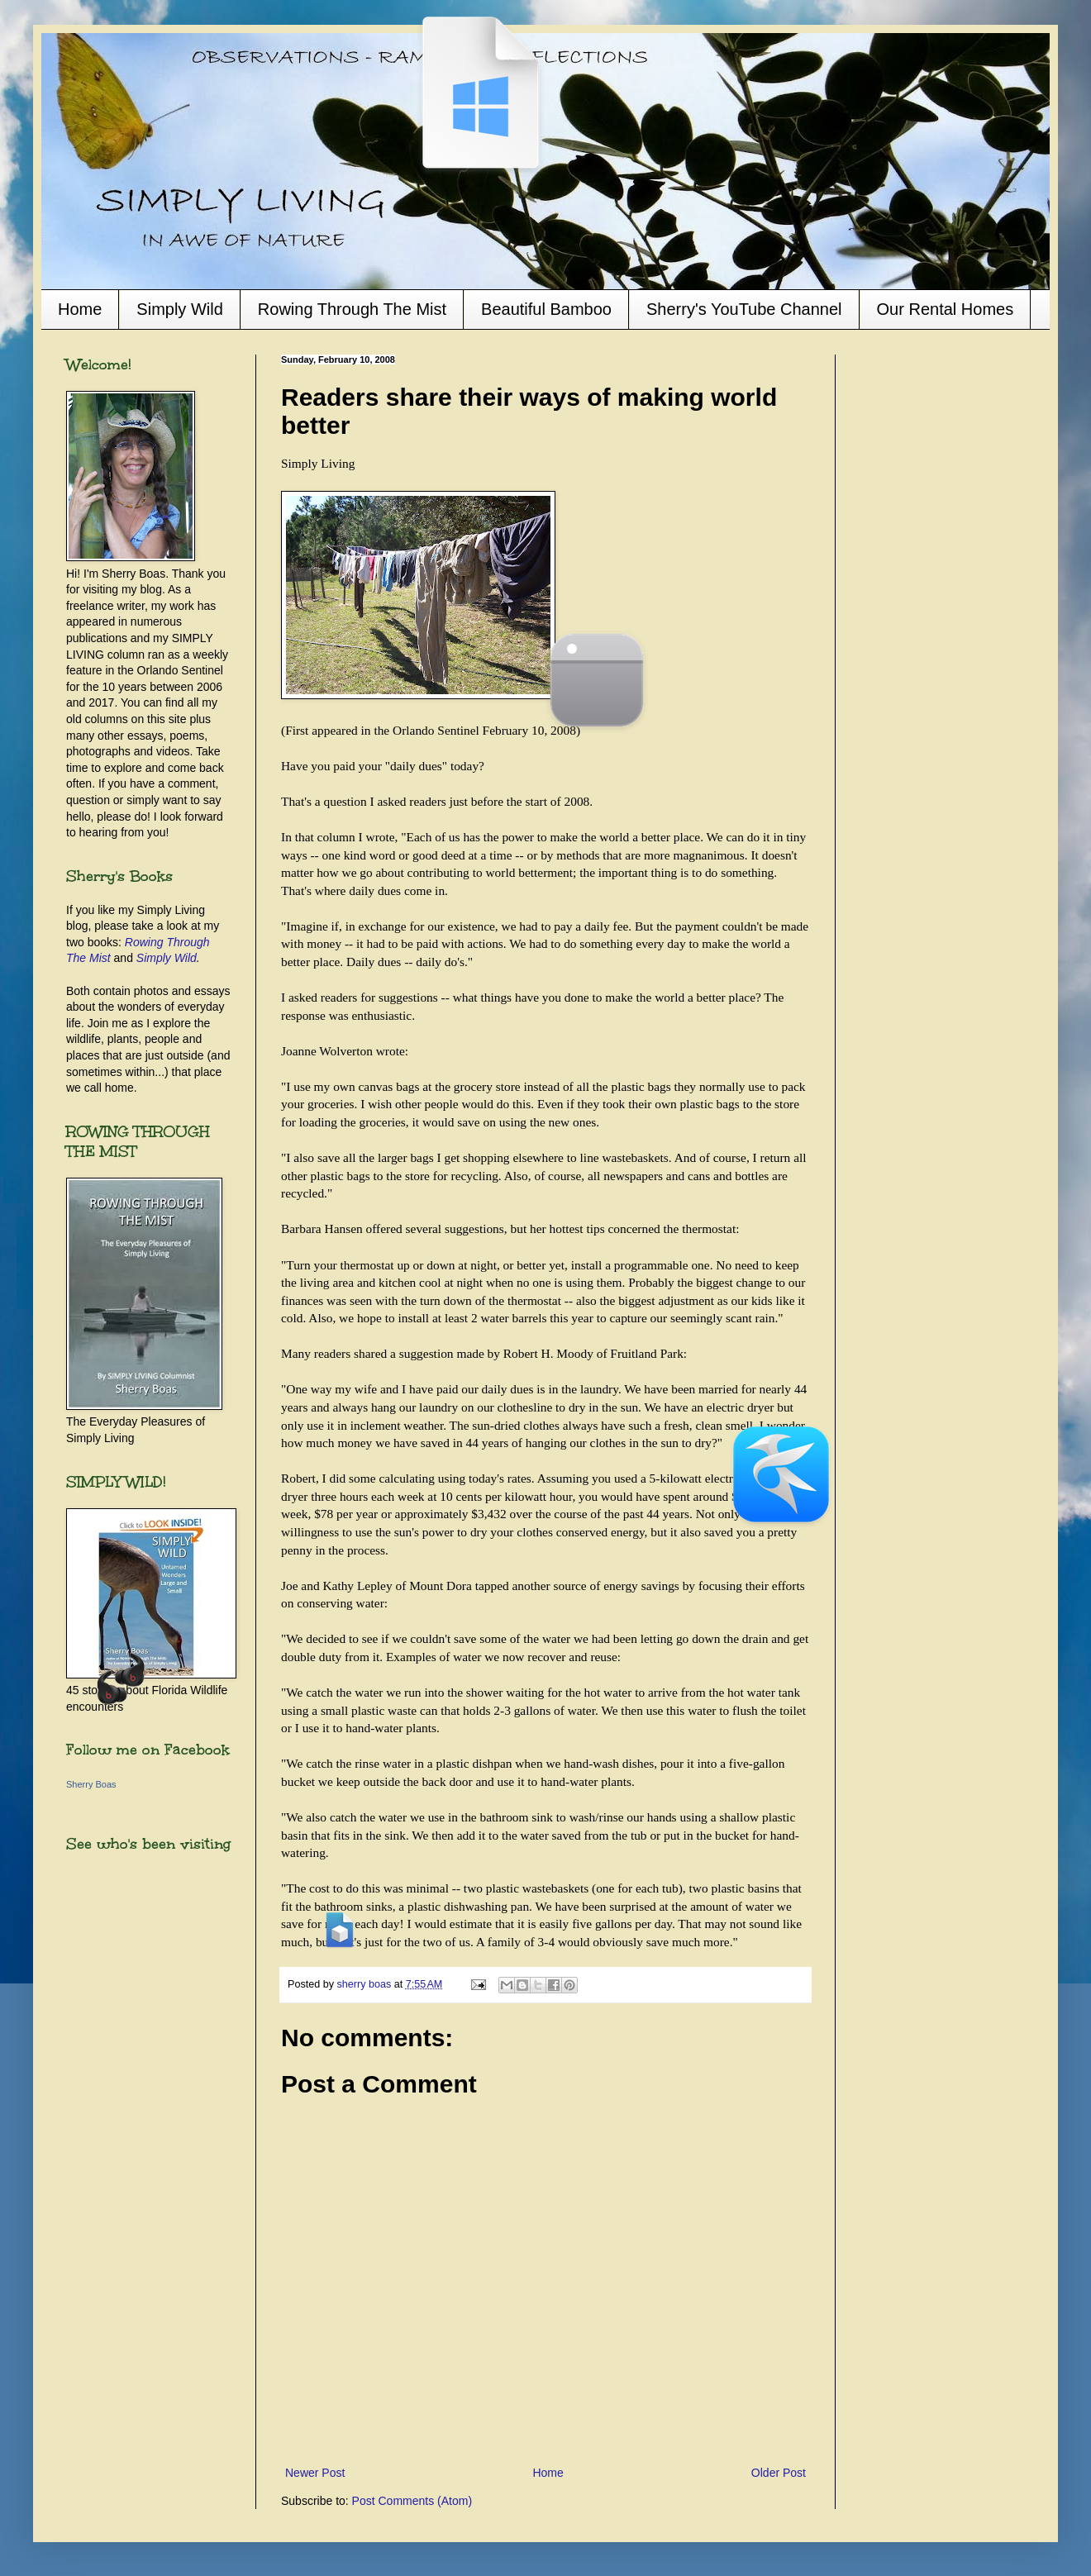 The image size is (1091, 2576). I want to click on connect beats fit pro earbuds via bluetooth, so click(121, 1679).